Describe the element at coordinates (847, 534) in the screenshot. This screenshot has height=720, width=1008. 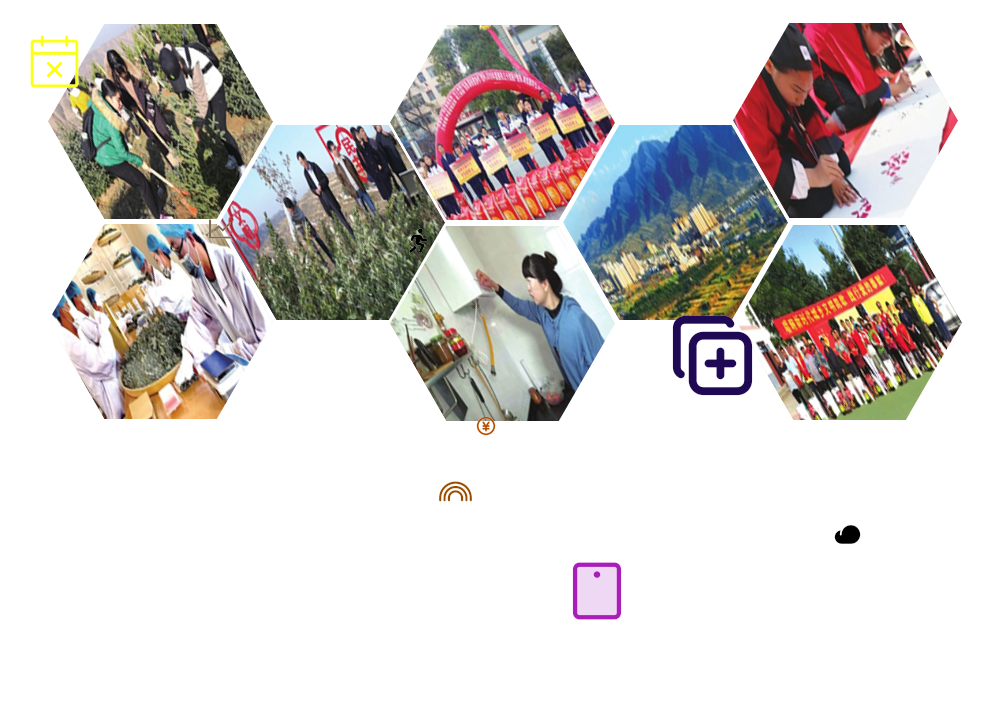
I see `cloud storage or sync status` at that location.